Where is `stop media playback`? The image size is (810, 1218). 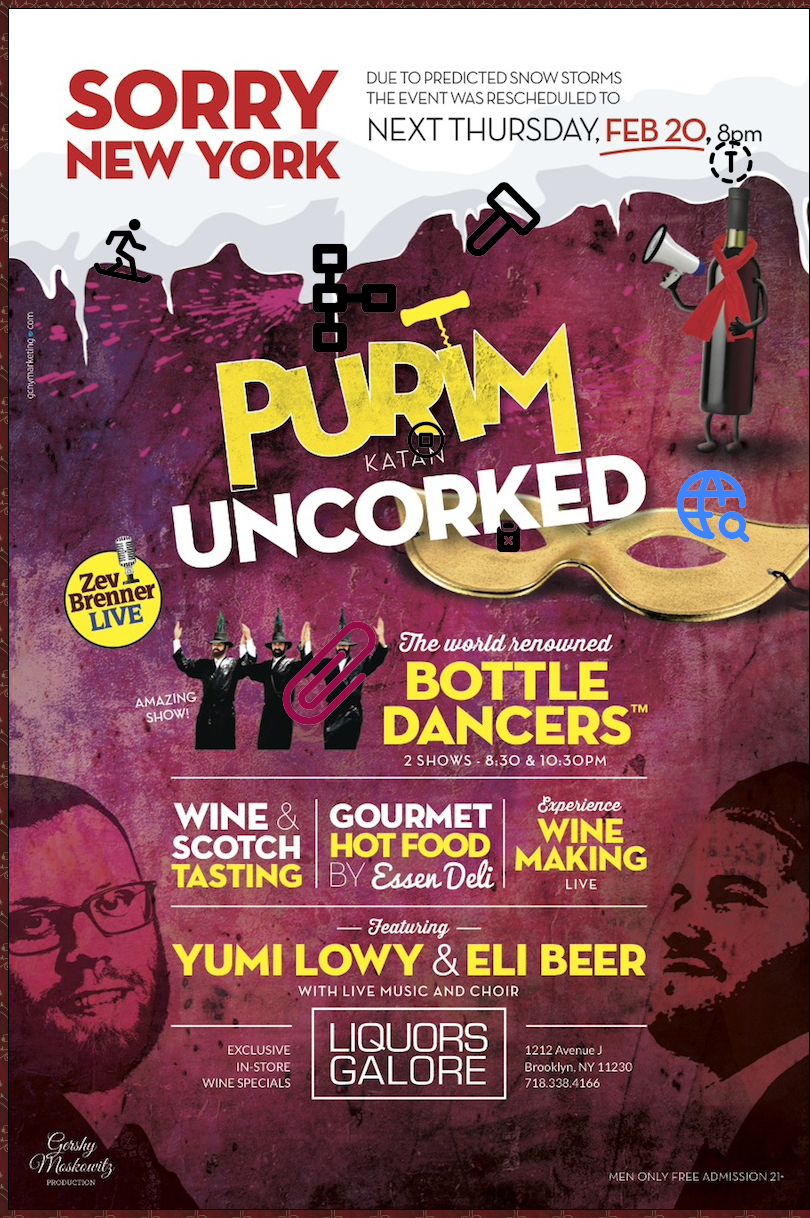 stop media playback is located at coordinates (426, 440).